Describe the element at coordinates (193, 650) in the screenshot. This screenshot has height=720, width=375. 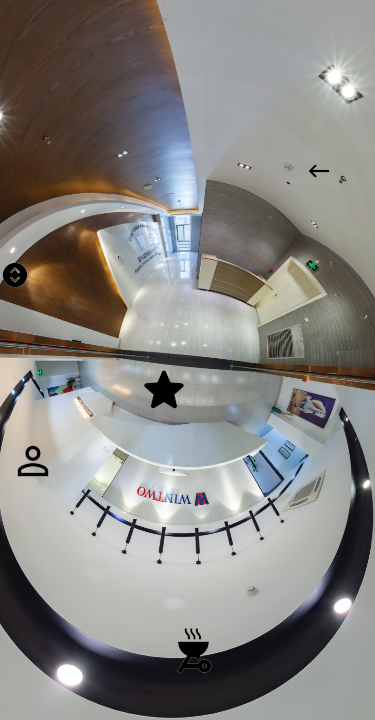
I see `access outdoor cooking or grilling recipes` at that location.